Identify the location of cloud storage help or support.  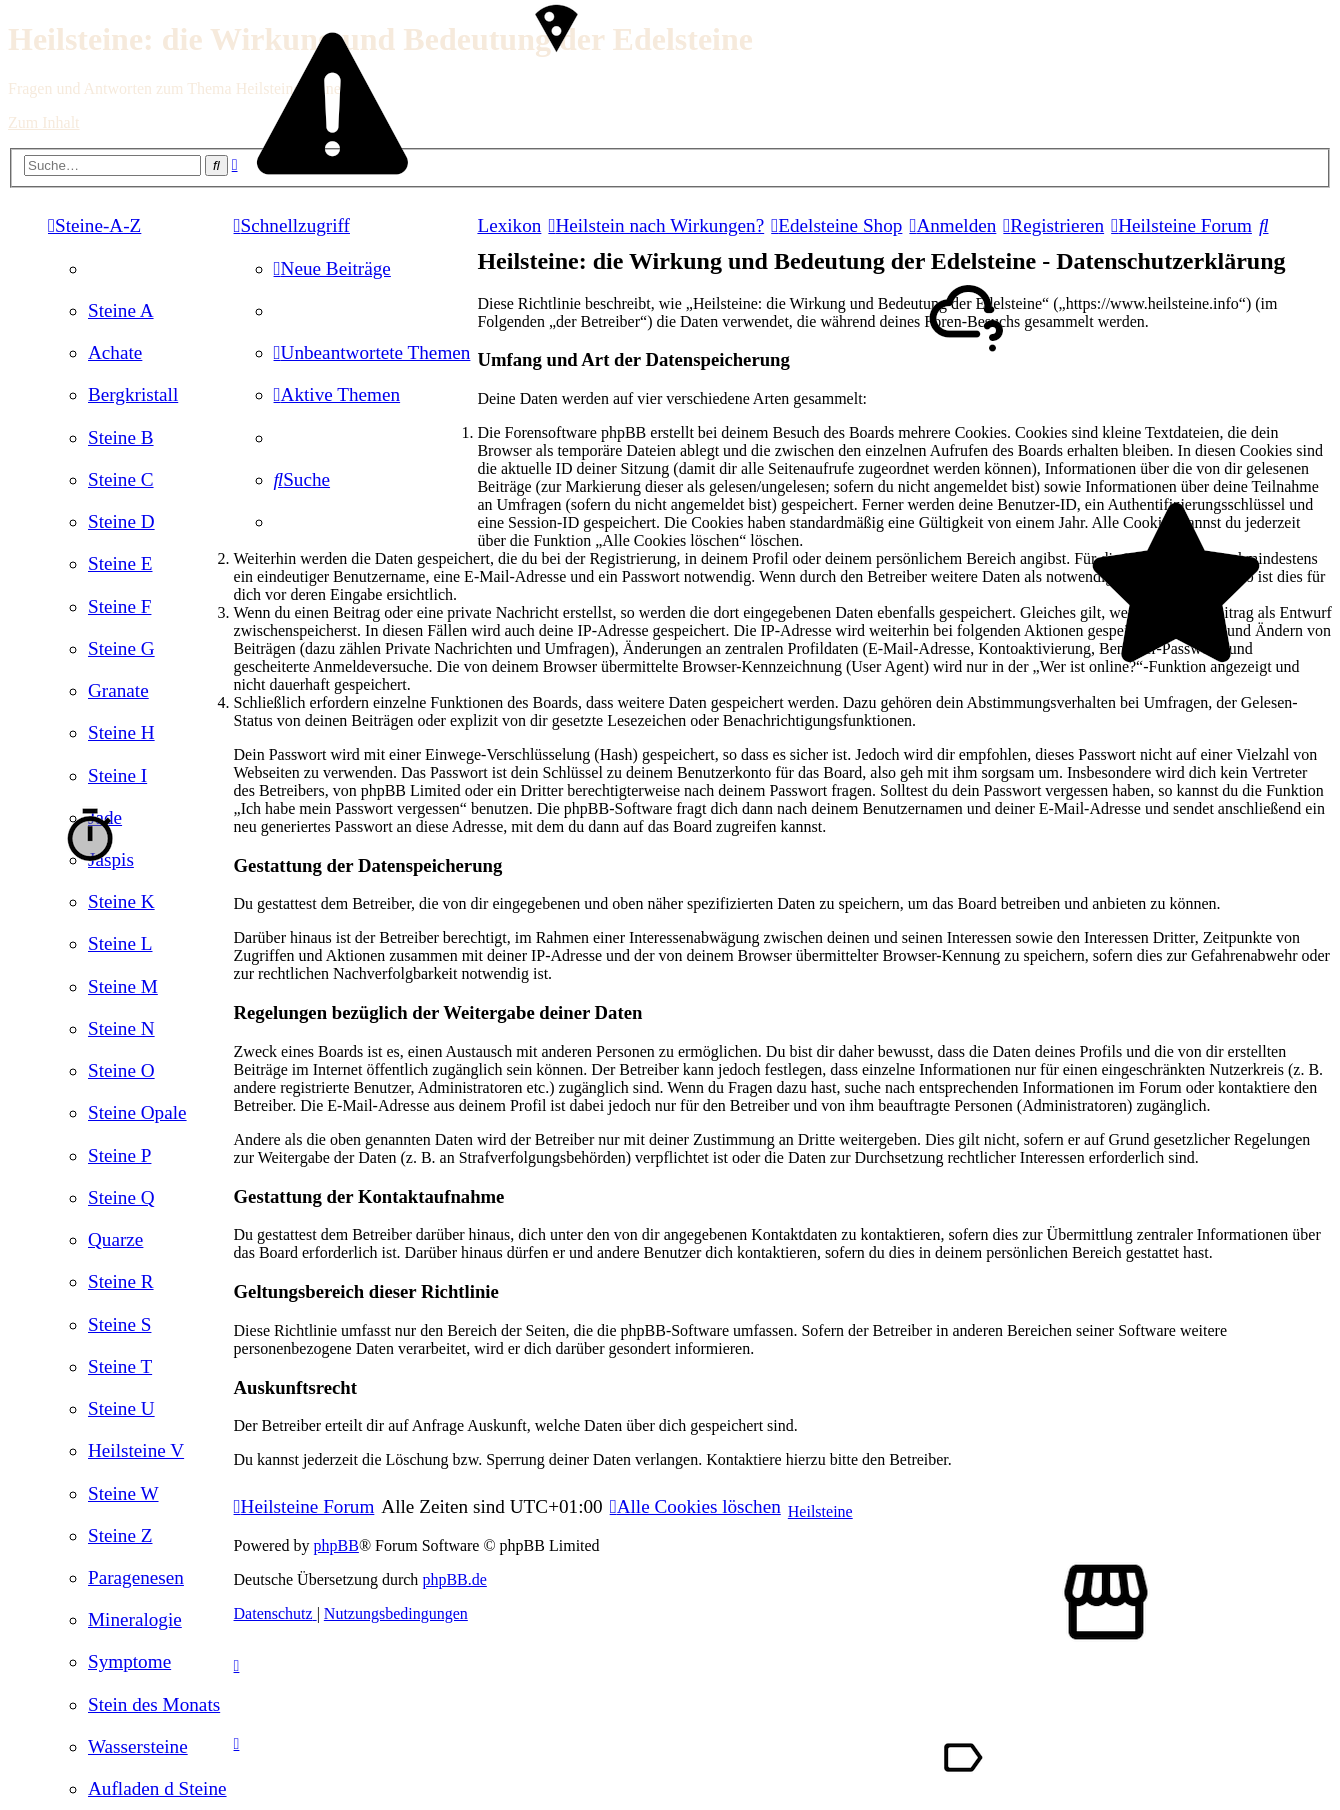
(968, 313).